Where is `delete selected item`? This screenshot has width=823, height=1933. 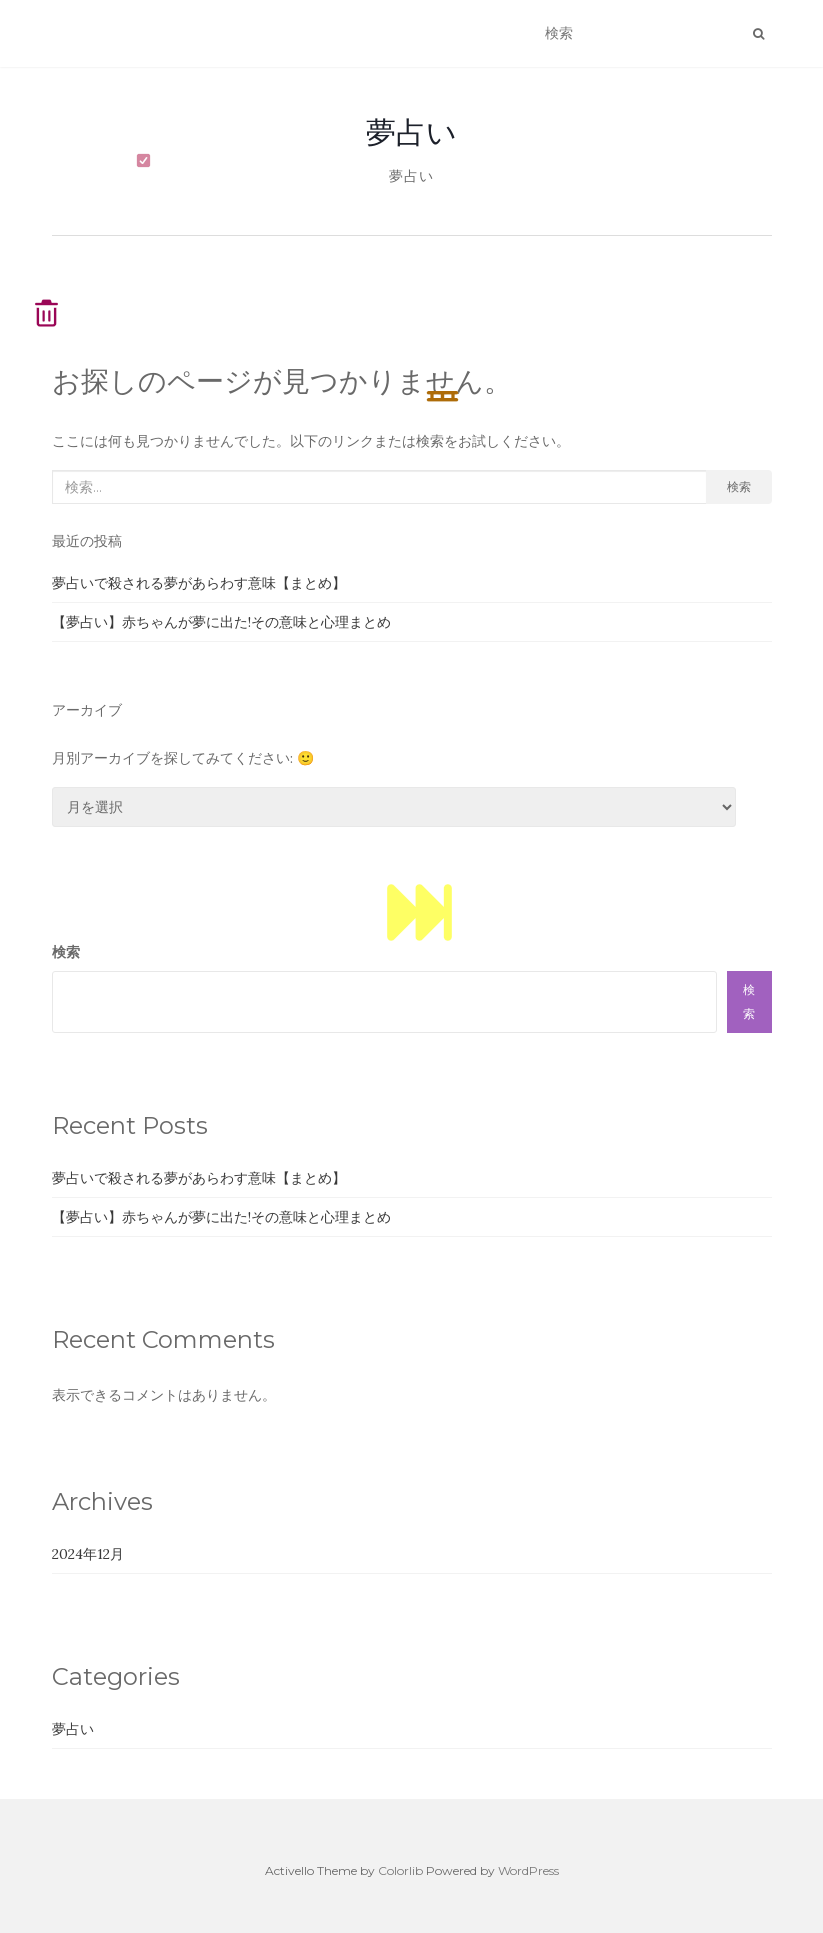
delete selected item is located at coordinates (46, 313).